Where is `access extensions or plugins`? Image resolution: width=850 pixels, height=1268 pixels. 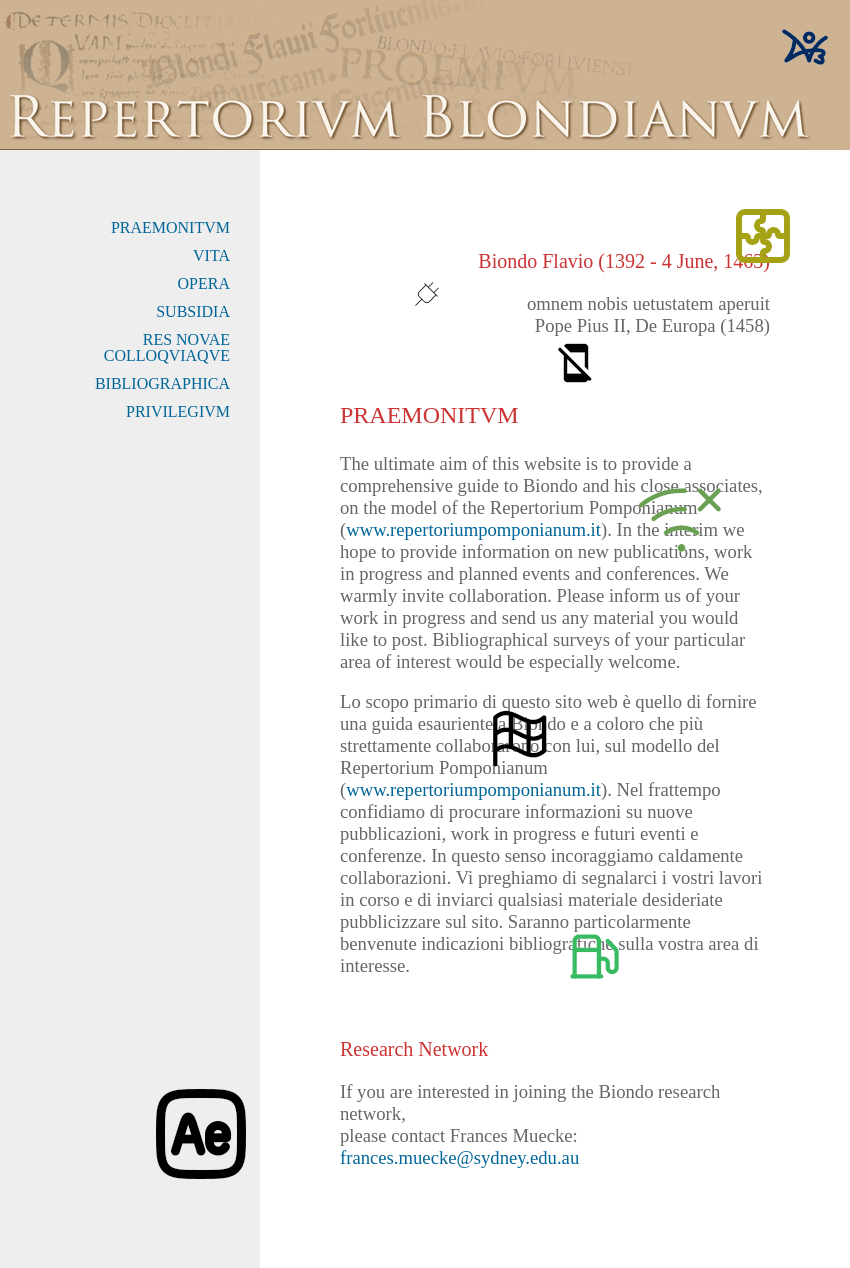 access extensions or plugins is located at coordinates (763, 236).